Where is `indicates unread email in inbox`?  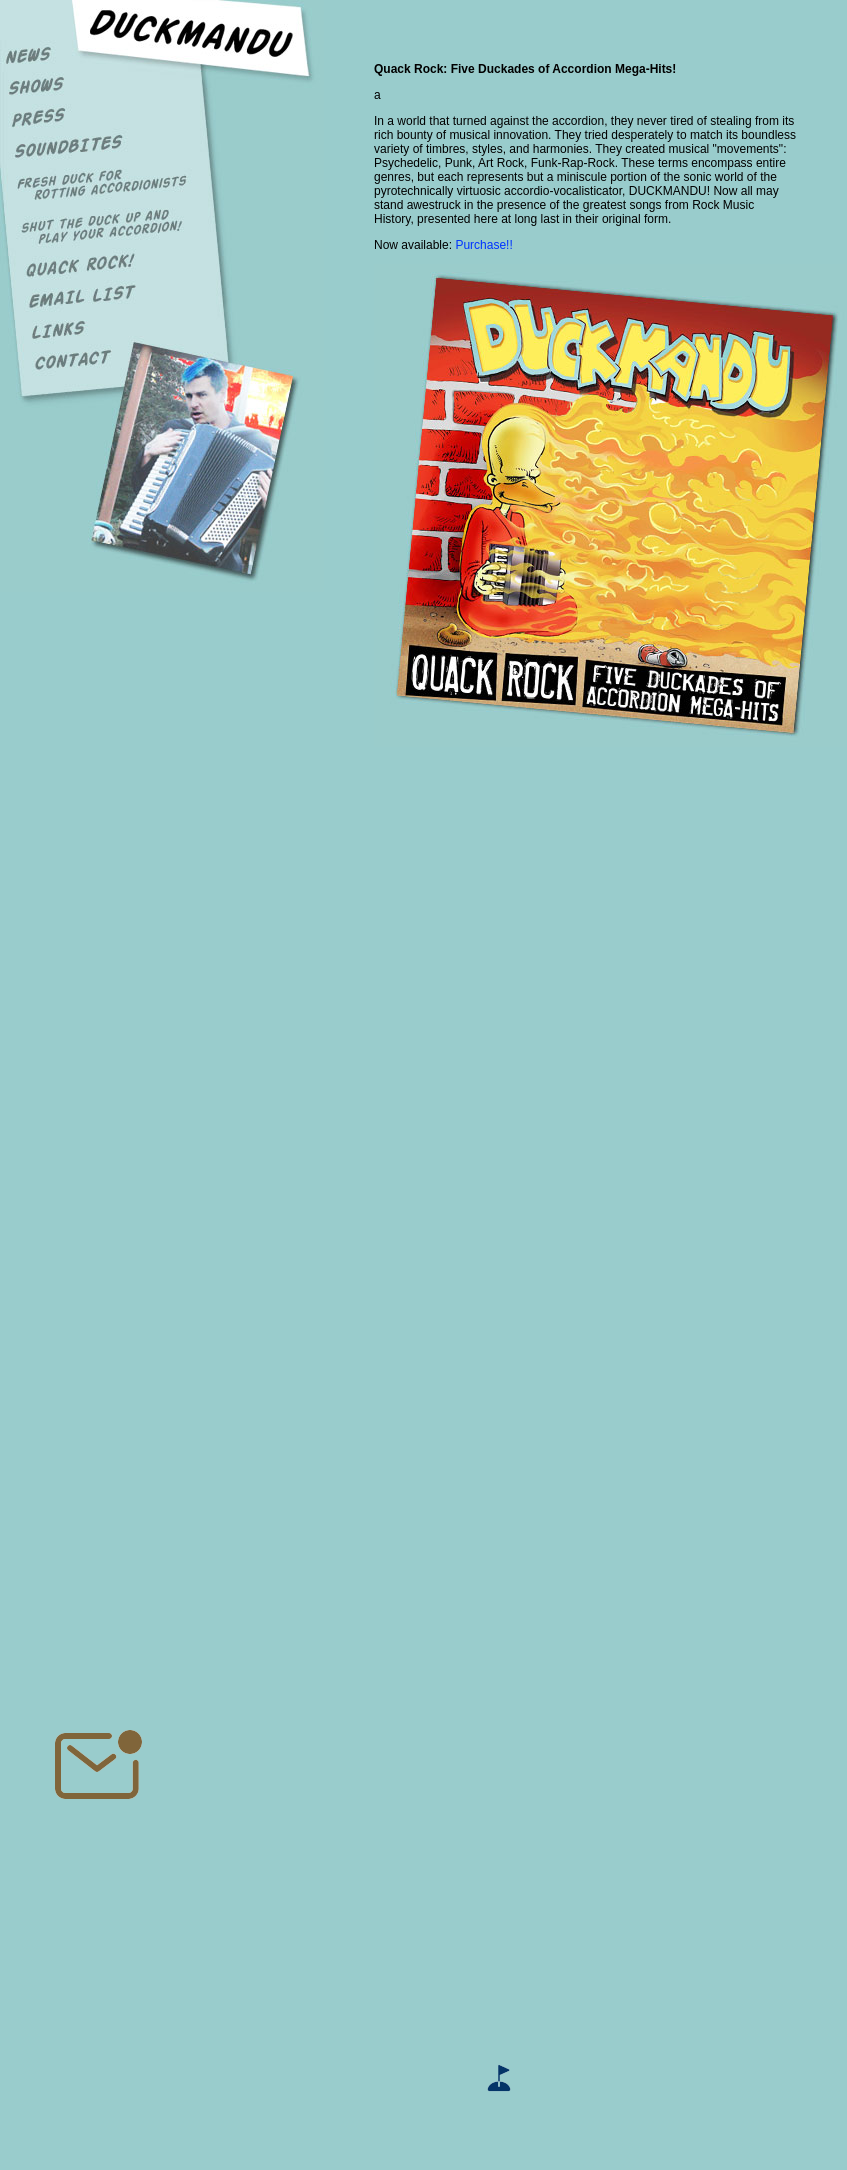
indicates unread email in inbox is located at coordinates (97, 1766).